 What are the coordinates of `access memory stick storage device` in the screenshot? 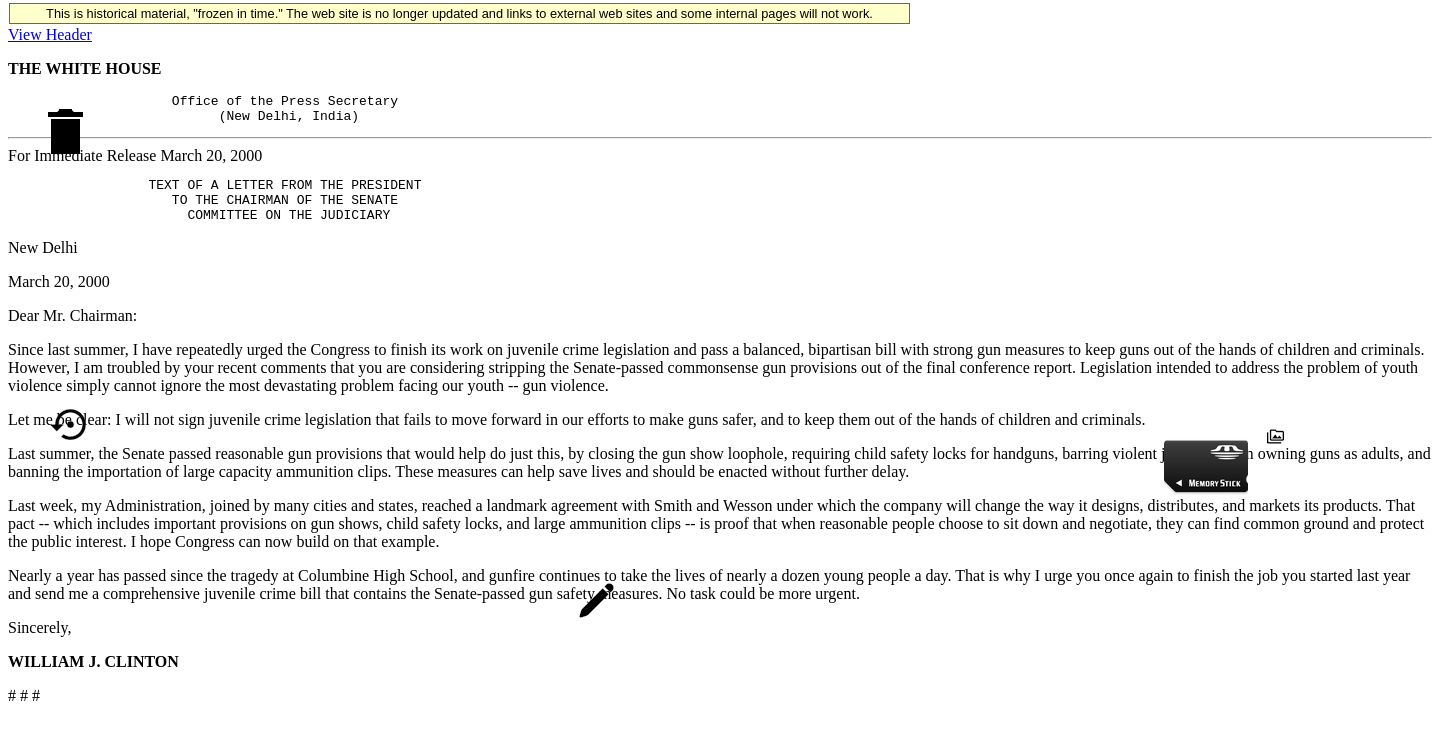 It's located at (1206, 467).